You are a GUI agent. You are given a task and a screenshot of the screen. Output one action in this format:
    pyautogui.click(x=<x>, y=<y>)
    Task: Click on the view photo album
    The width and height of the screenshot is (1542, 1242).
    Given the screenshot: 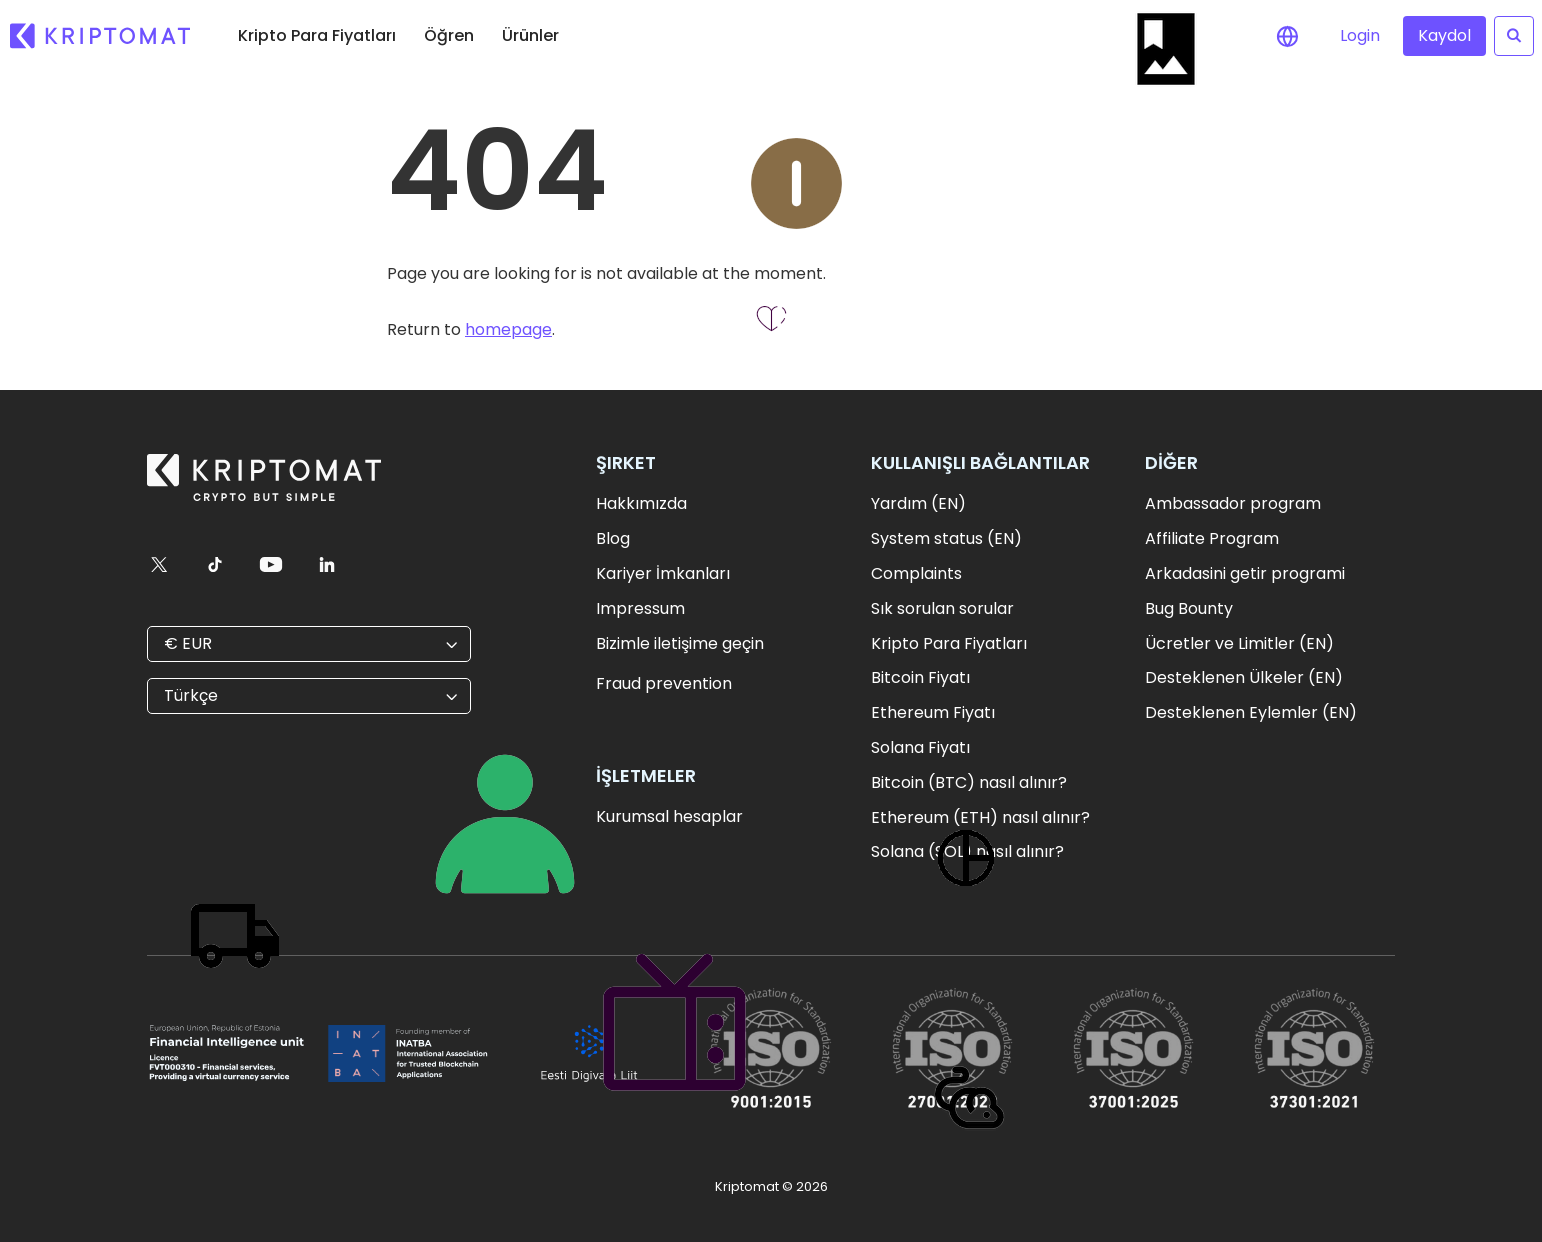 What is the action you would take?
    pyautogui.click(x=1166, y=49)
    